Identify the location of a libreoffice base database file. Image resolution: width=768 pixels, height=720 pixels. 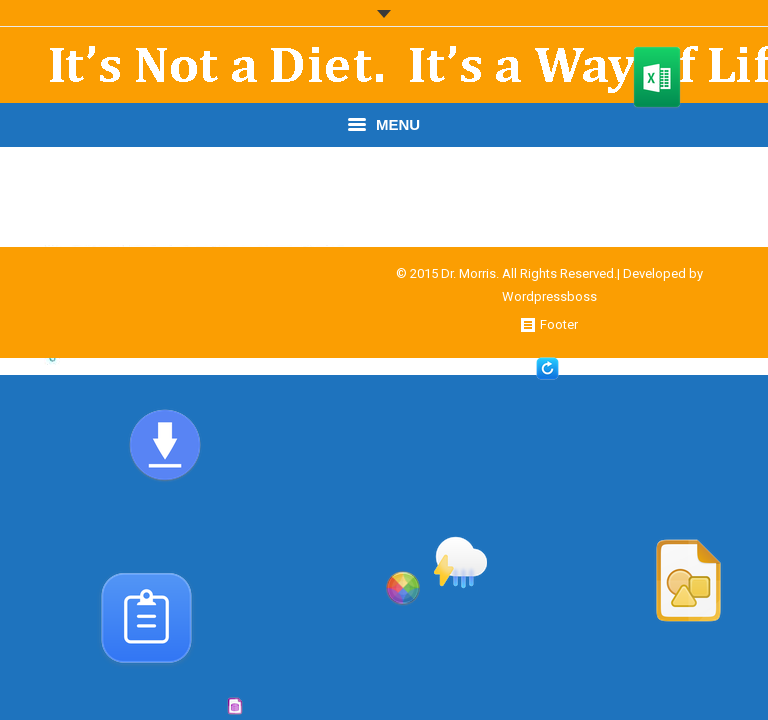
(235, 706).